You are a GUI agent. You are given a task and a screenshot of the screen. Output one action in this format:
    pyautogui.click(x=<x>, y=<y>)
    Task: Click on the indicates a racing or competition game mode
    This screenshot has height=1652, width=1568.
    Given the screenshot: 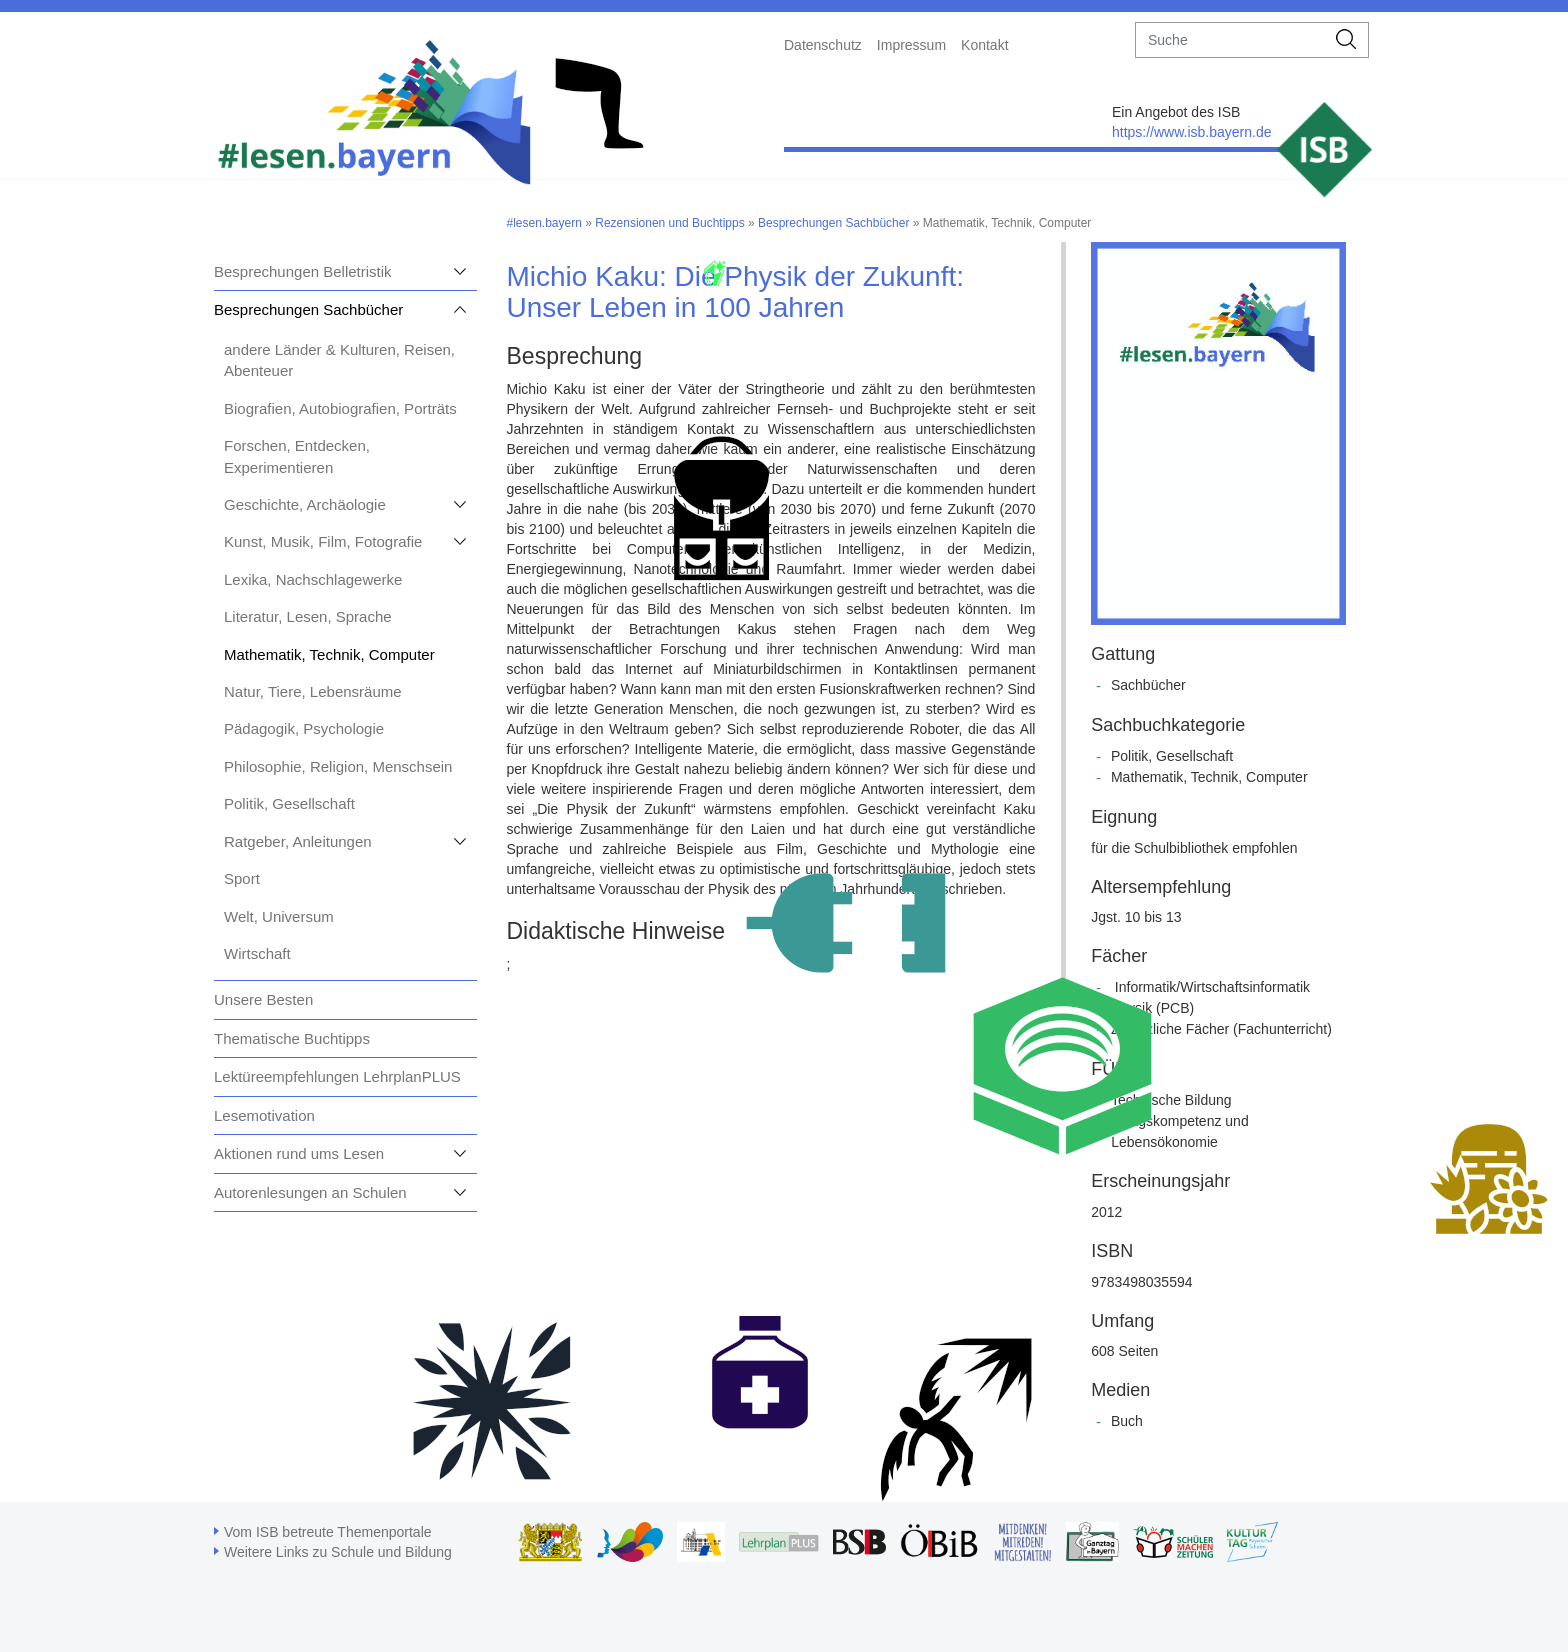 What is the action you would take?
    pyautogui.click(x=714, y=273)
    